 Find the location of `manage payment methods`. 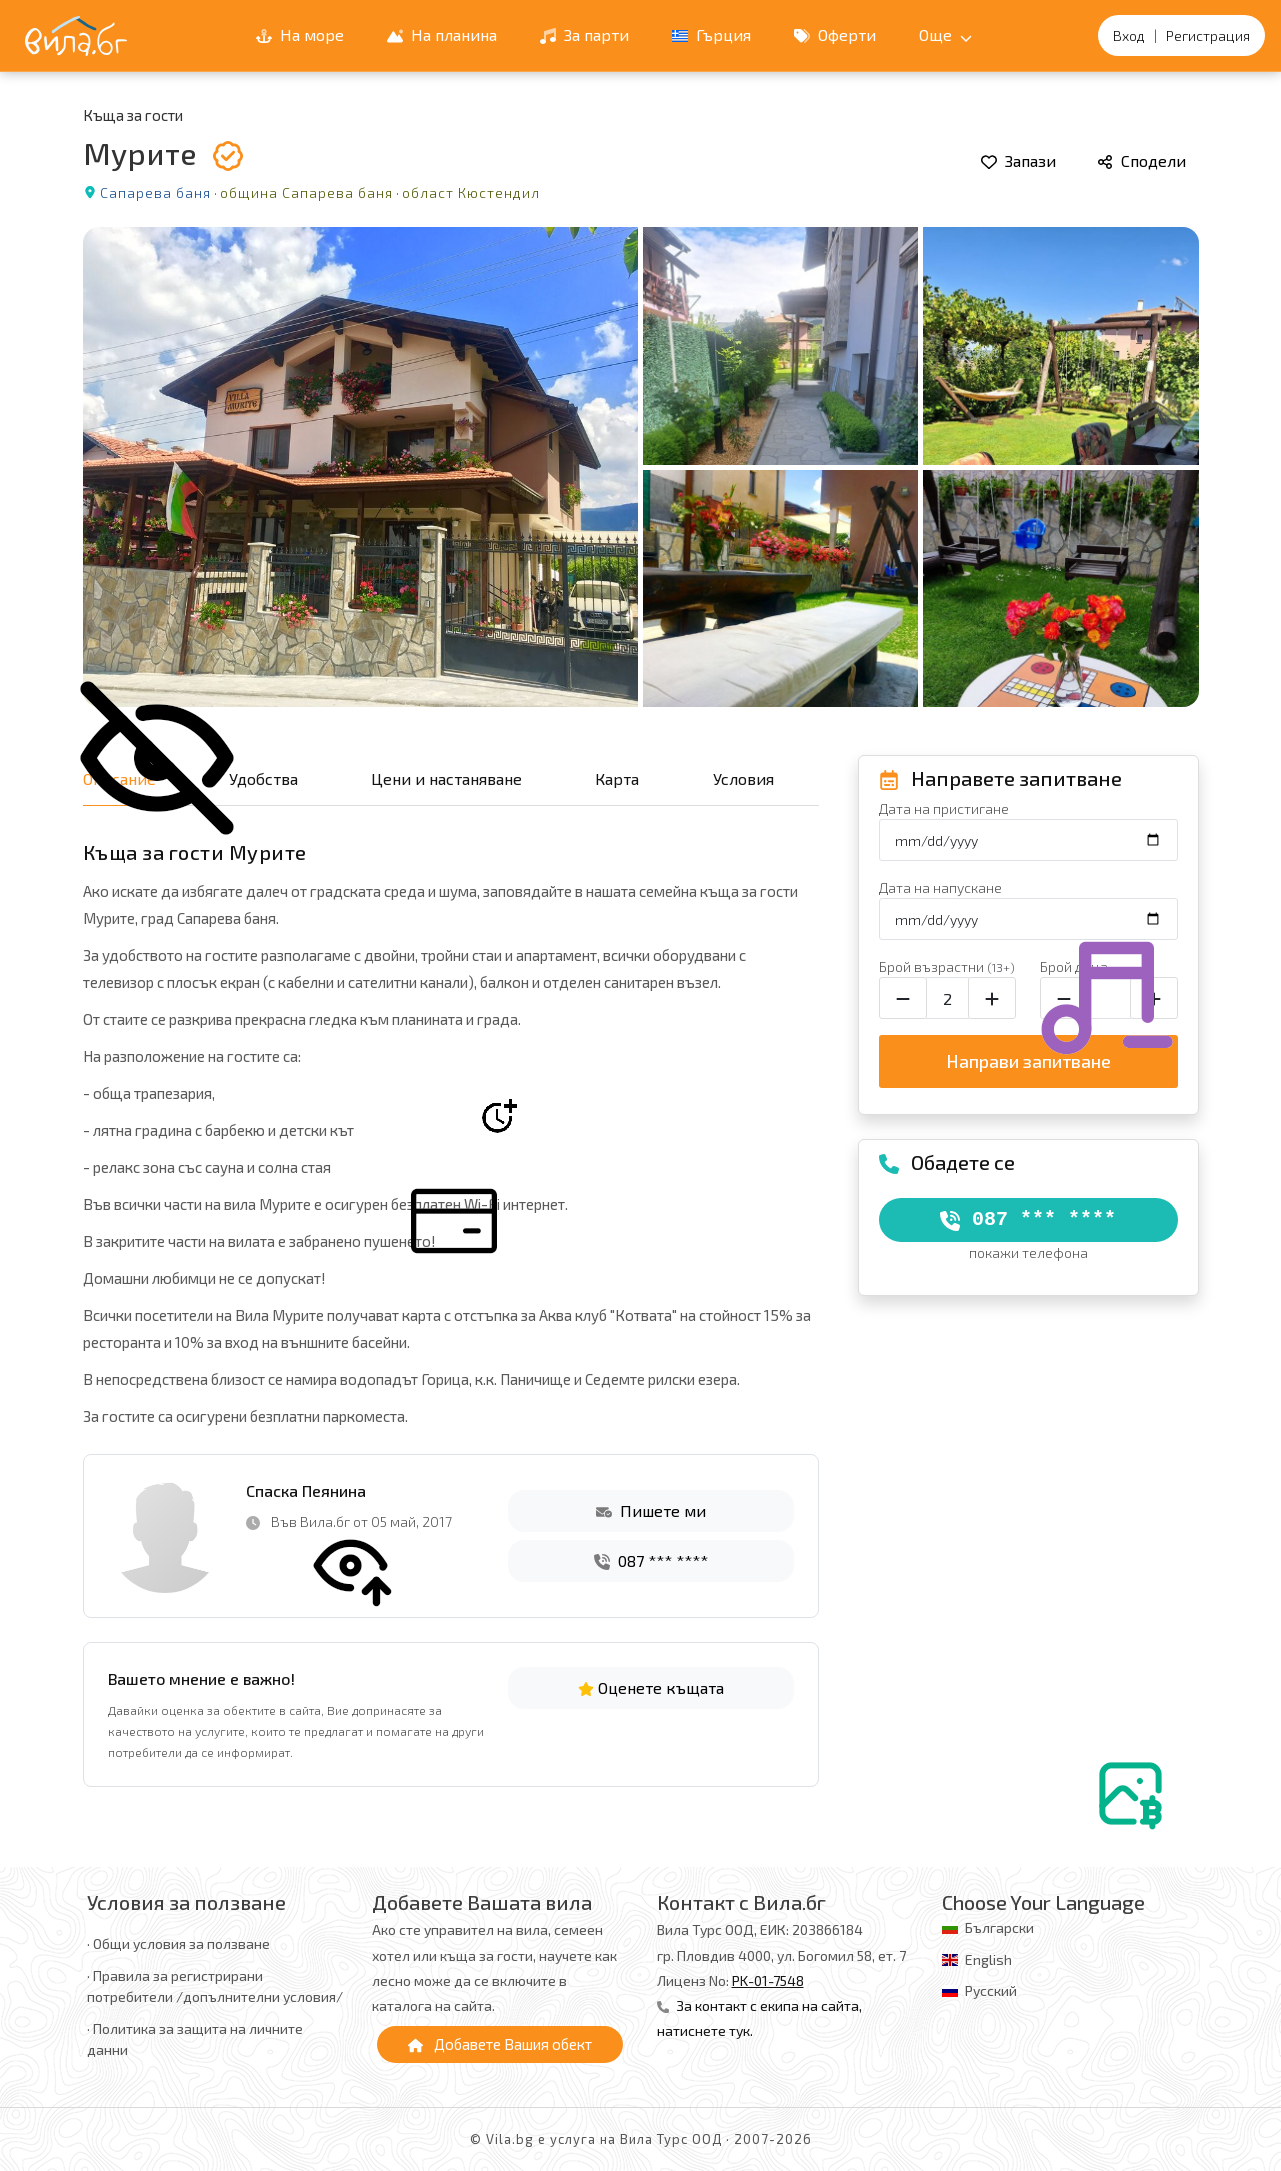

manage payment methods is located at coordinates (454, 1221).